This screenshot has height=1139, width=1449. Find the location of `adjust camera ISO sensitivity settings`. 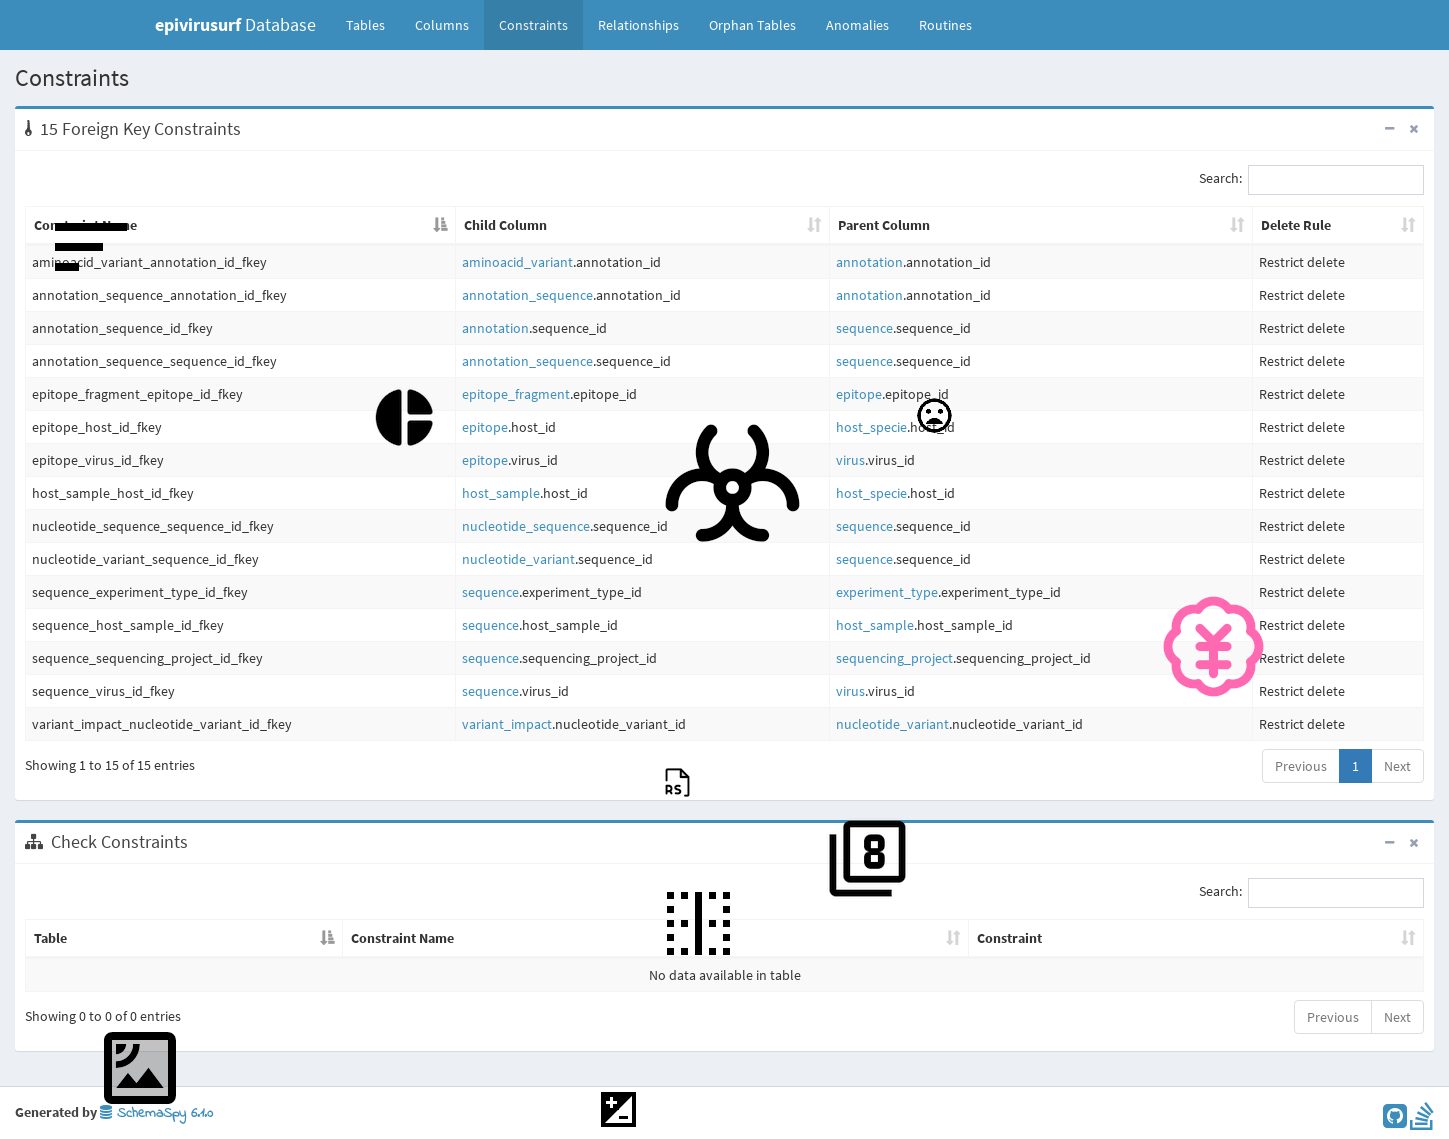

adjust camera ISO sensitivity settings is located at coordinates (618, 1109).